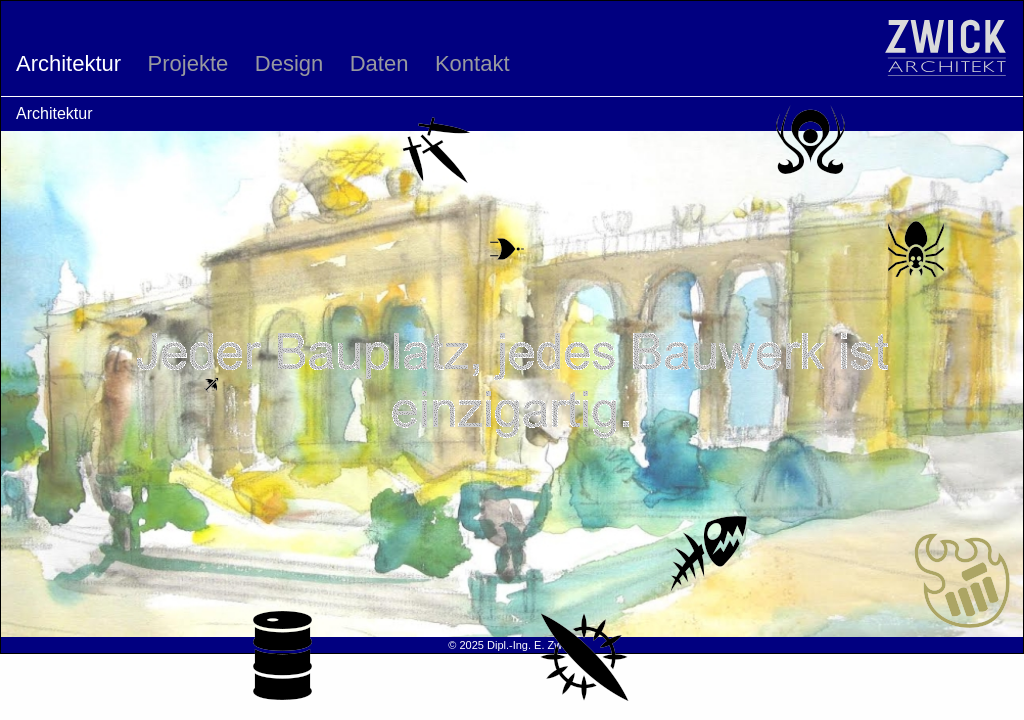 This screenshot has width=1024, height=720. I want to click on assassin or rogue character class icon, so click(435, 151).